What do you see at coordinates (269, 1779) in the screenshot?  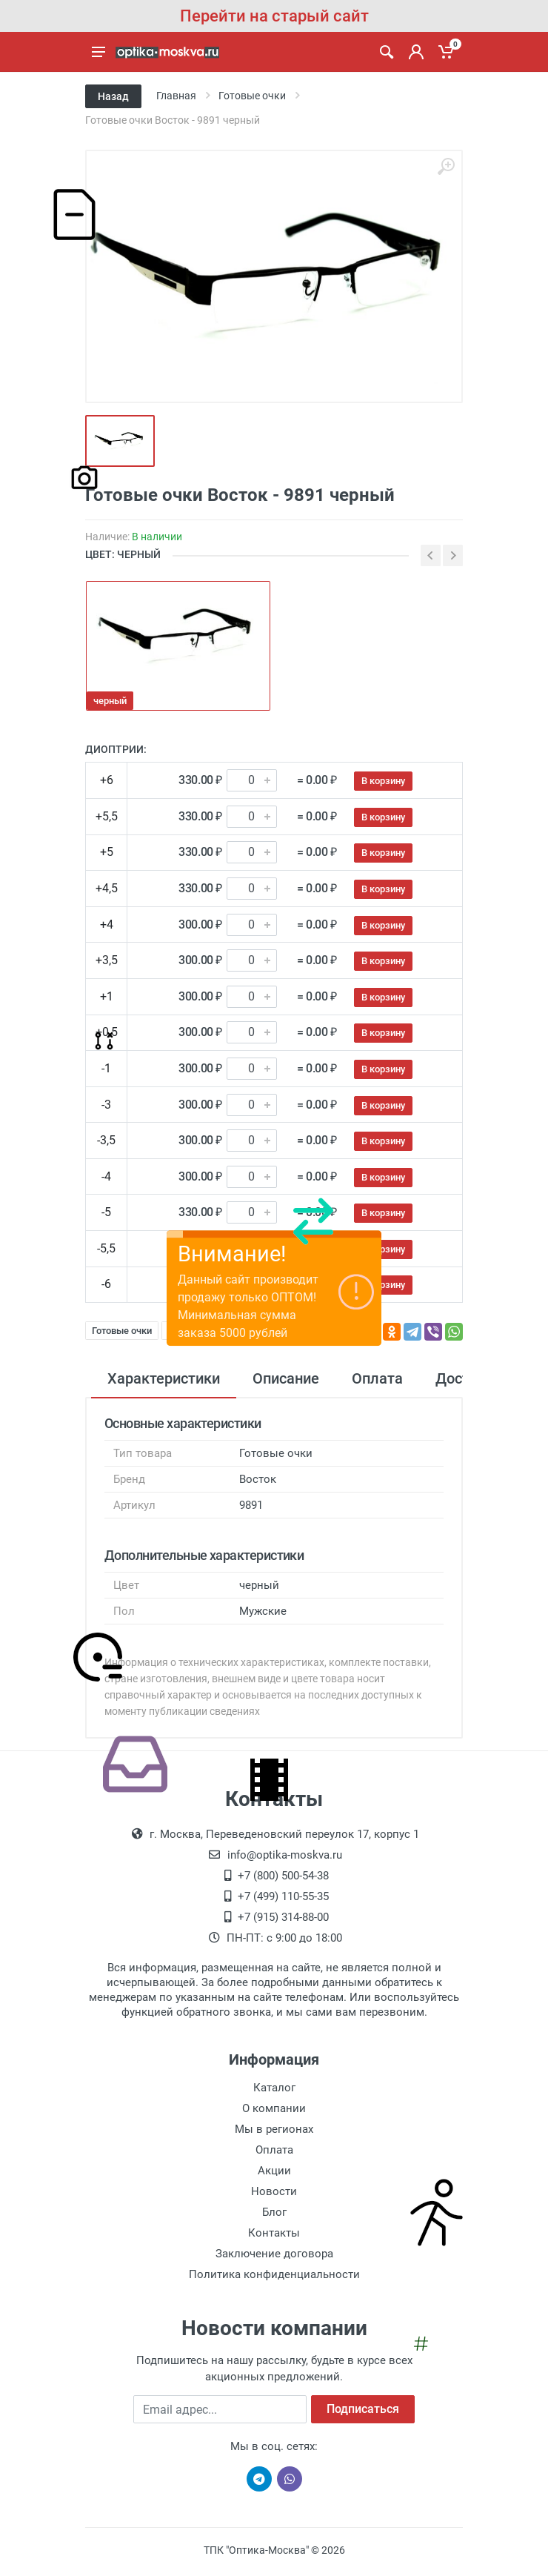 I see `access movies or theater showtimes` at bounding box center [269, 1779].